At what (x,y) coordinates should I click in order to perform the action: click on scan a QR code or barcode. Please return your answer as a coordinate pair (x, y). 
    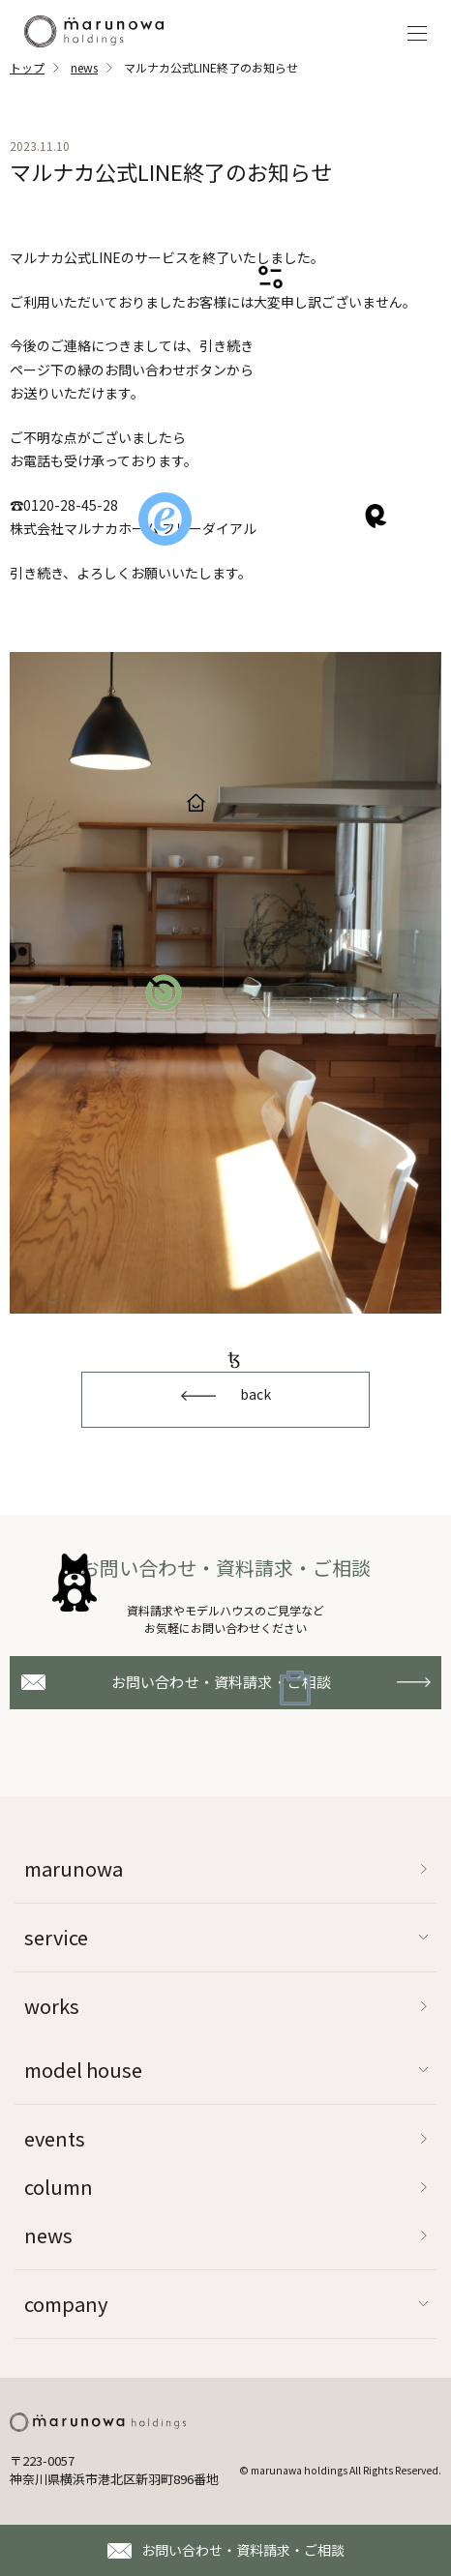
    Looking at the image, I should click on (164, 992).